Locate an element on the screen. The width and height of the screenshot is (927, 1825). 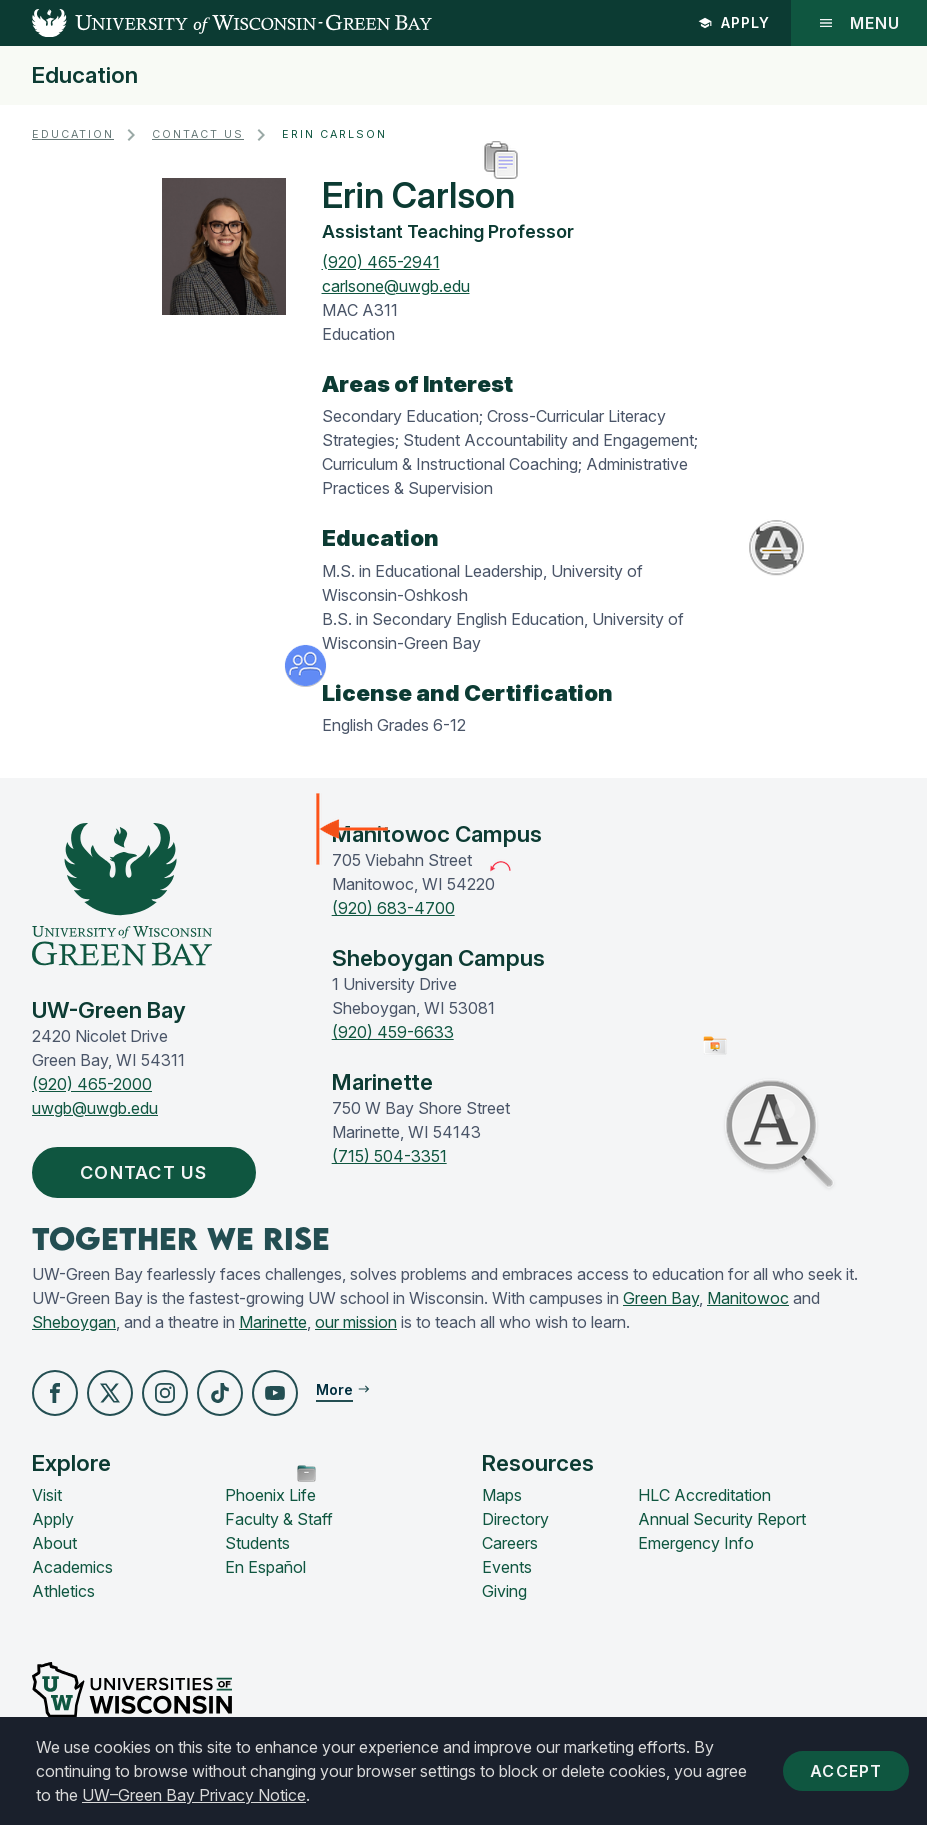
paste content from clipboard is located at coordinates (501, 160).